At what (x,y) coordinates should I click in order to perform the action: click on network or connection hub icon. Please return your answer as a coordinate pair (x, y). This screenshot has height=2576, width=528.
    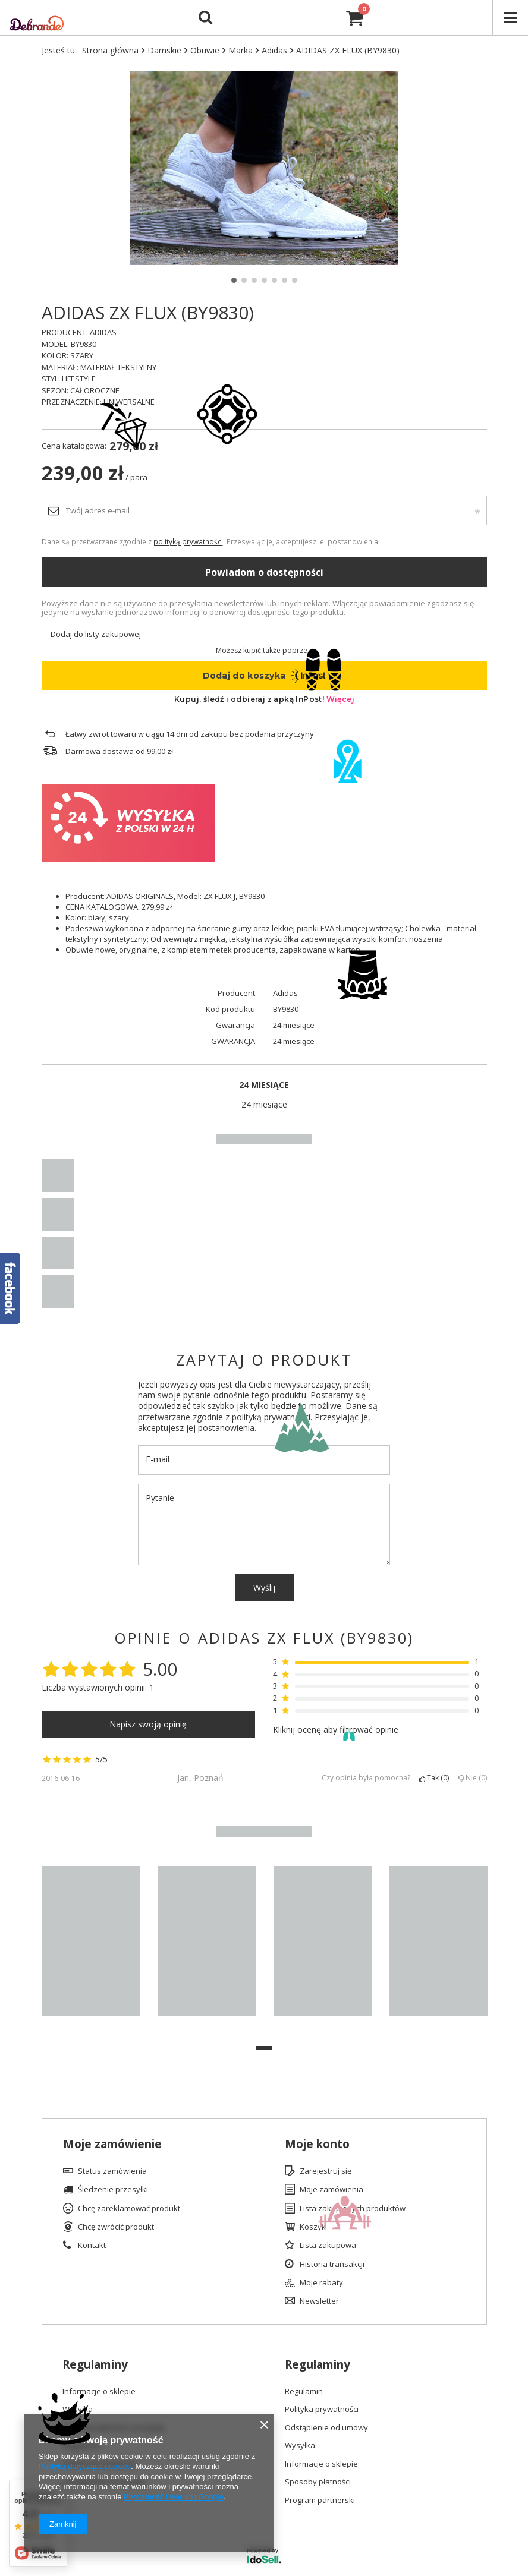
    Looking at the image, I should click on (227, 414).